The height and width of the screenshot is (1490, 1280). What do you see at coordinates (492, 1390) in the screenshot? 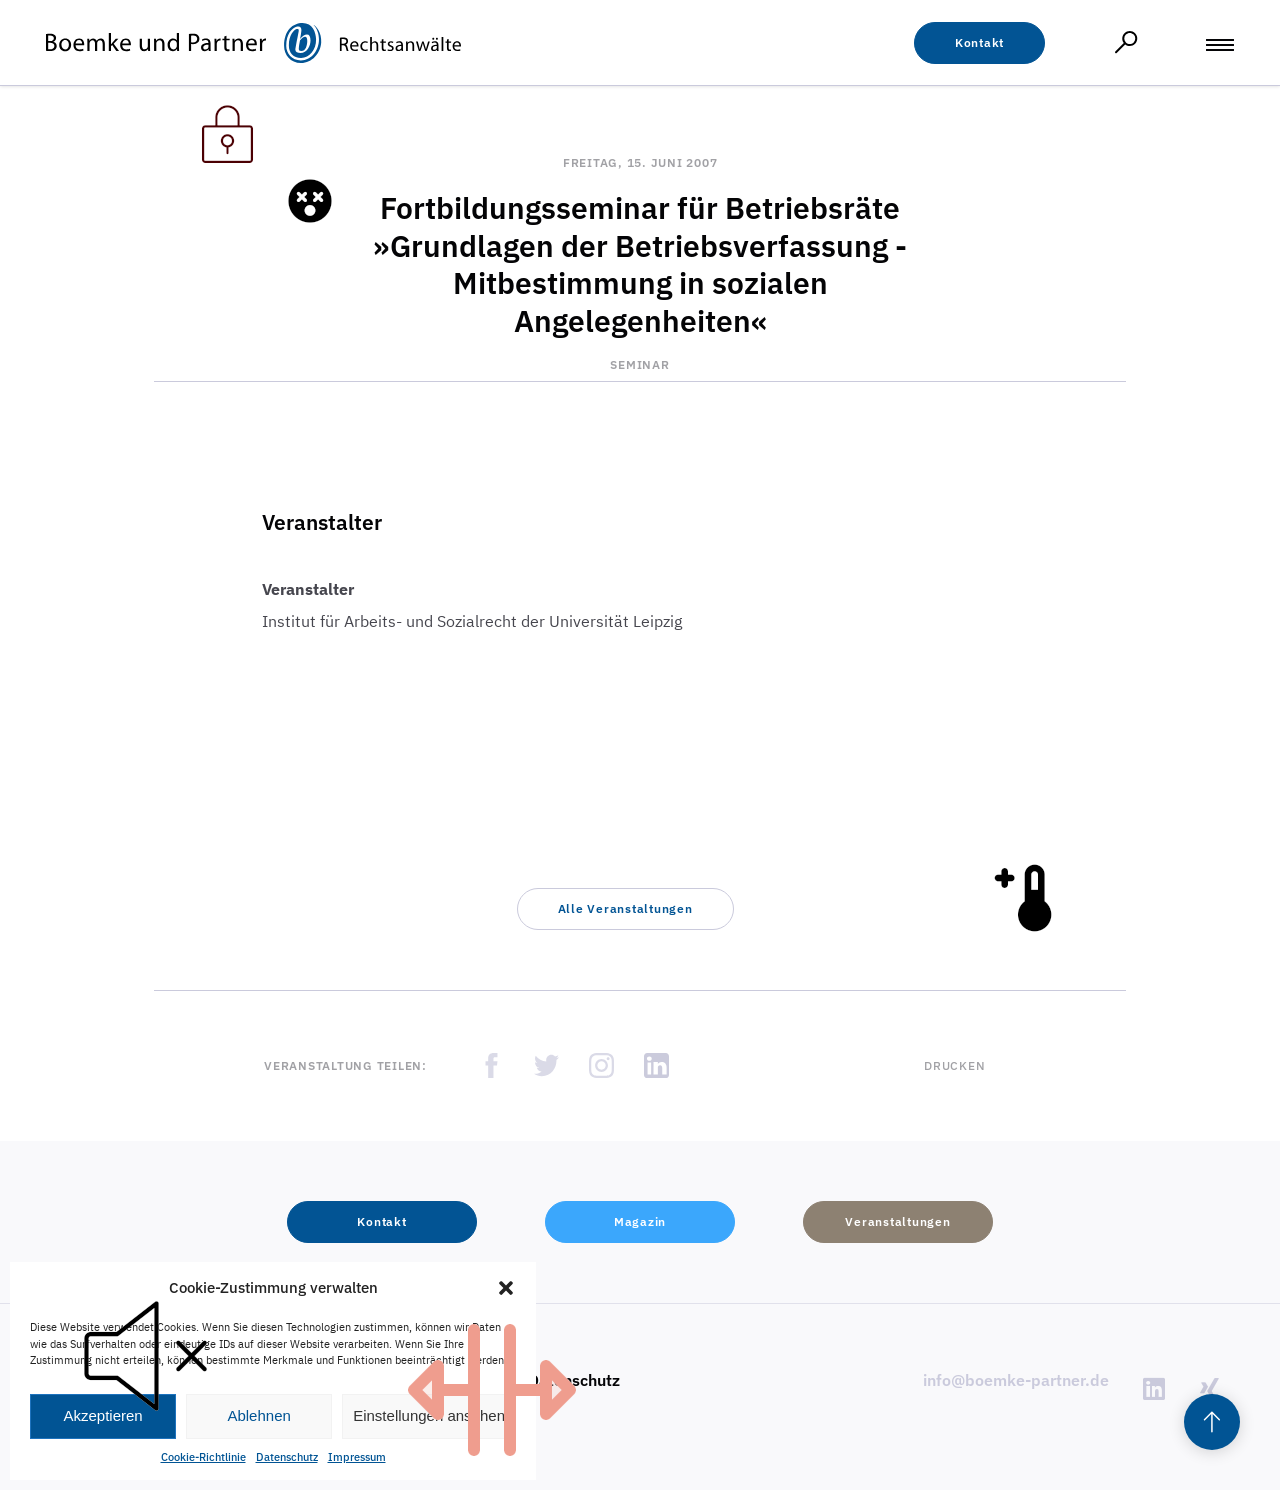
I see `split view horizontally` at bounding box center [492, 1390].